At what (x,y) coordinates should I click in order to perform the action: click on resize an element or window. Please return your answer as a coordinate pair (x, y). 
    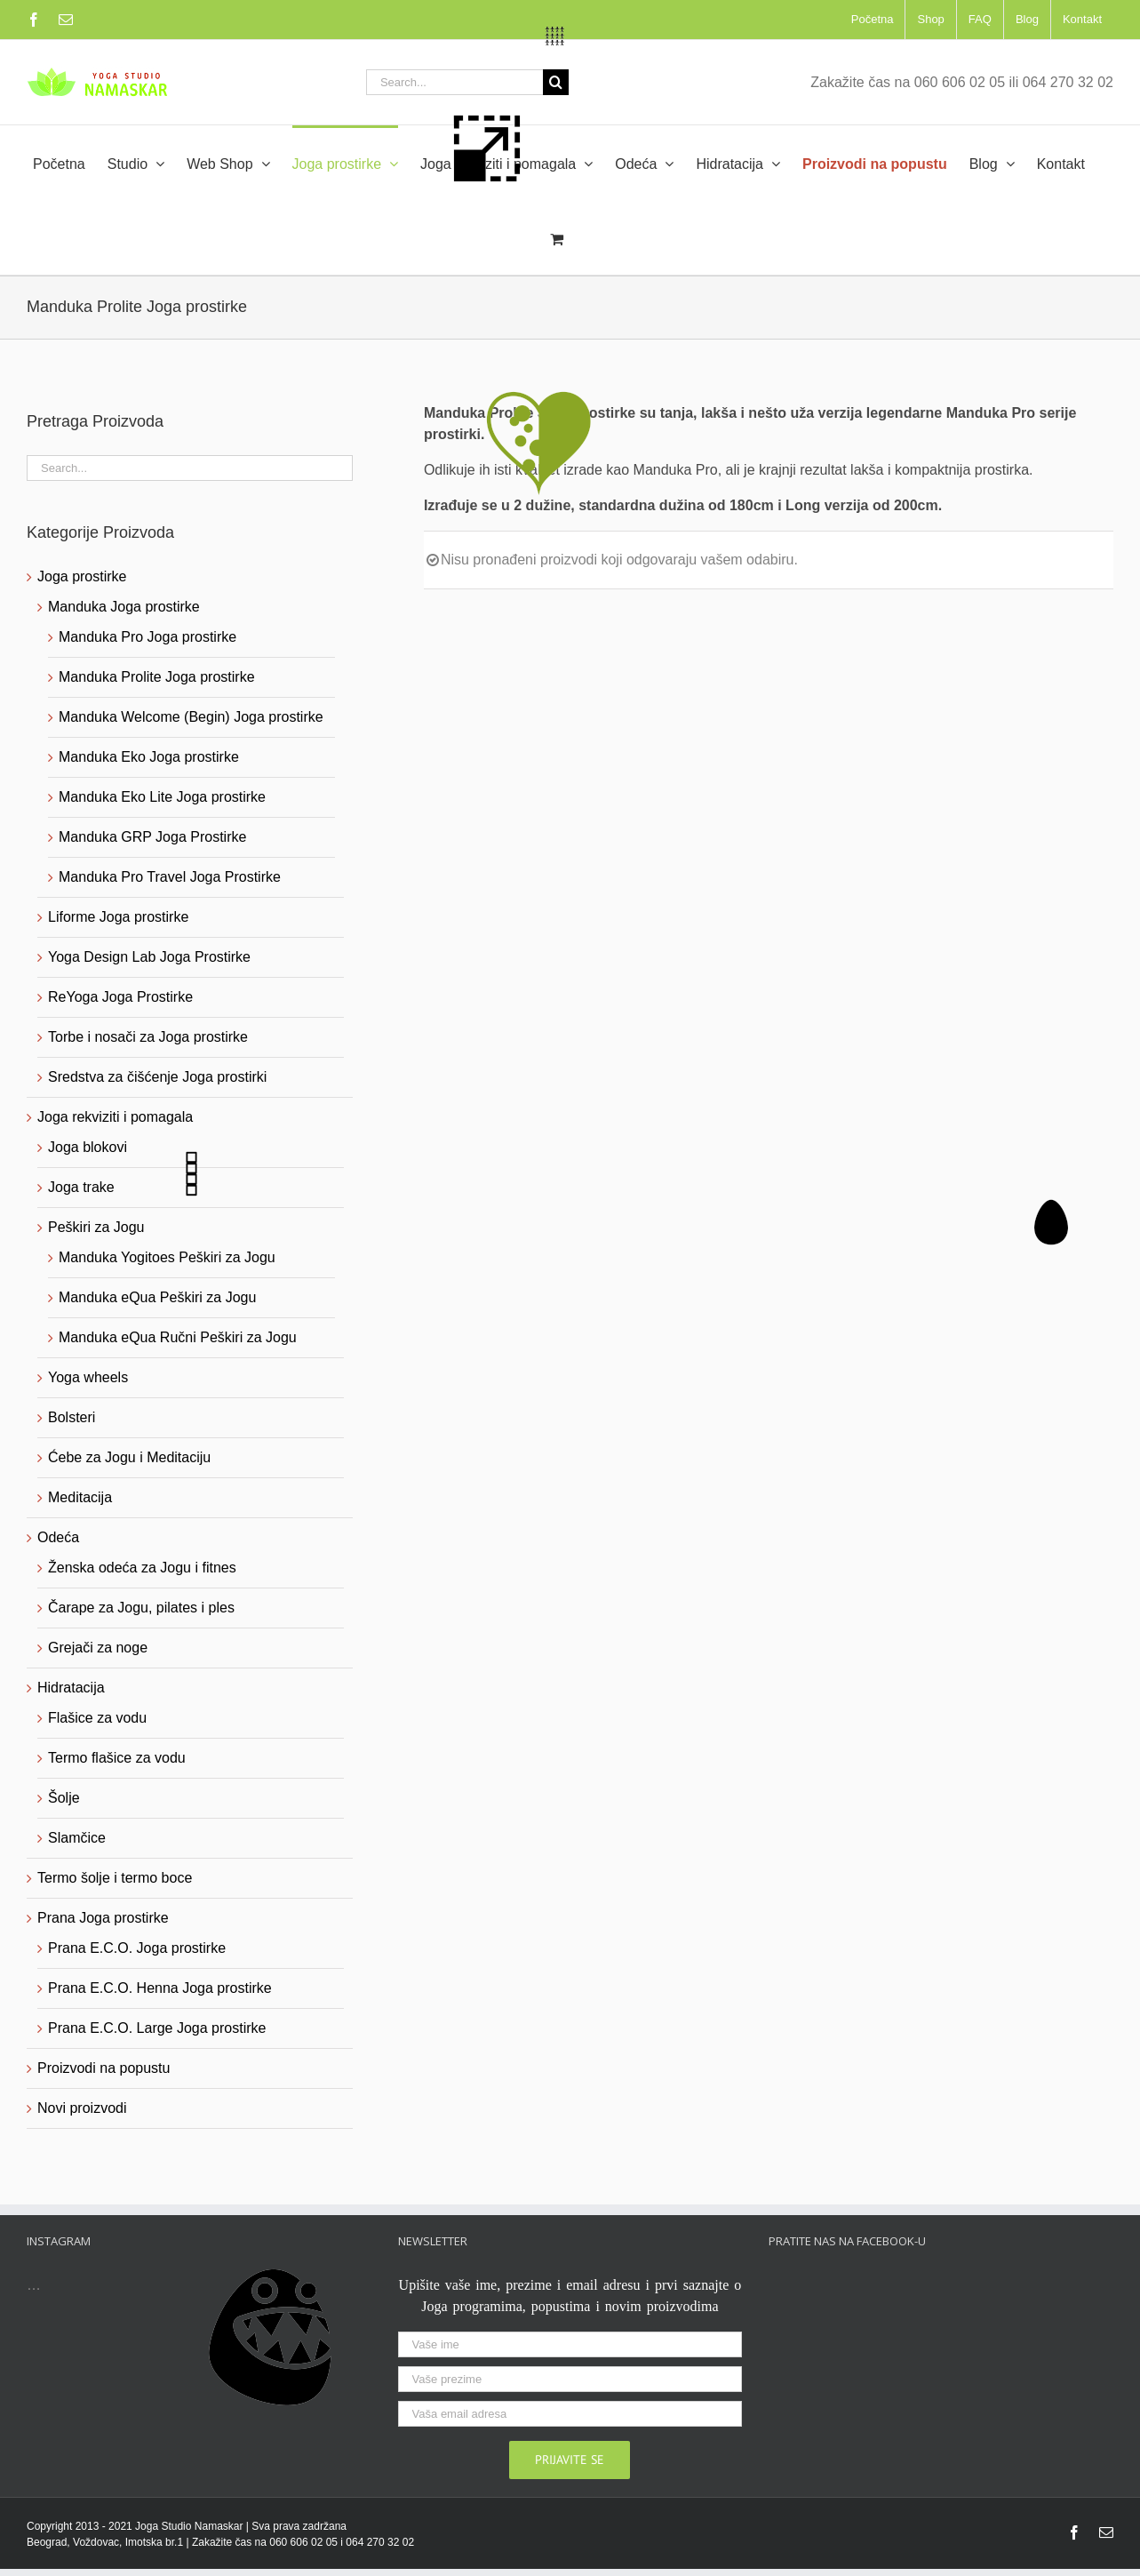
    Looking at the image, I should click on (487, 148).